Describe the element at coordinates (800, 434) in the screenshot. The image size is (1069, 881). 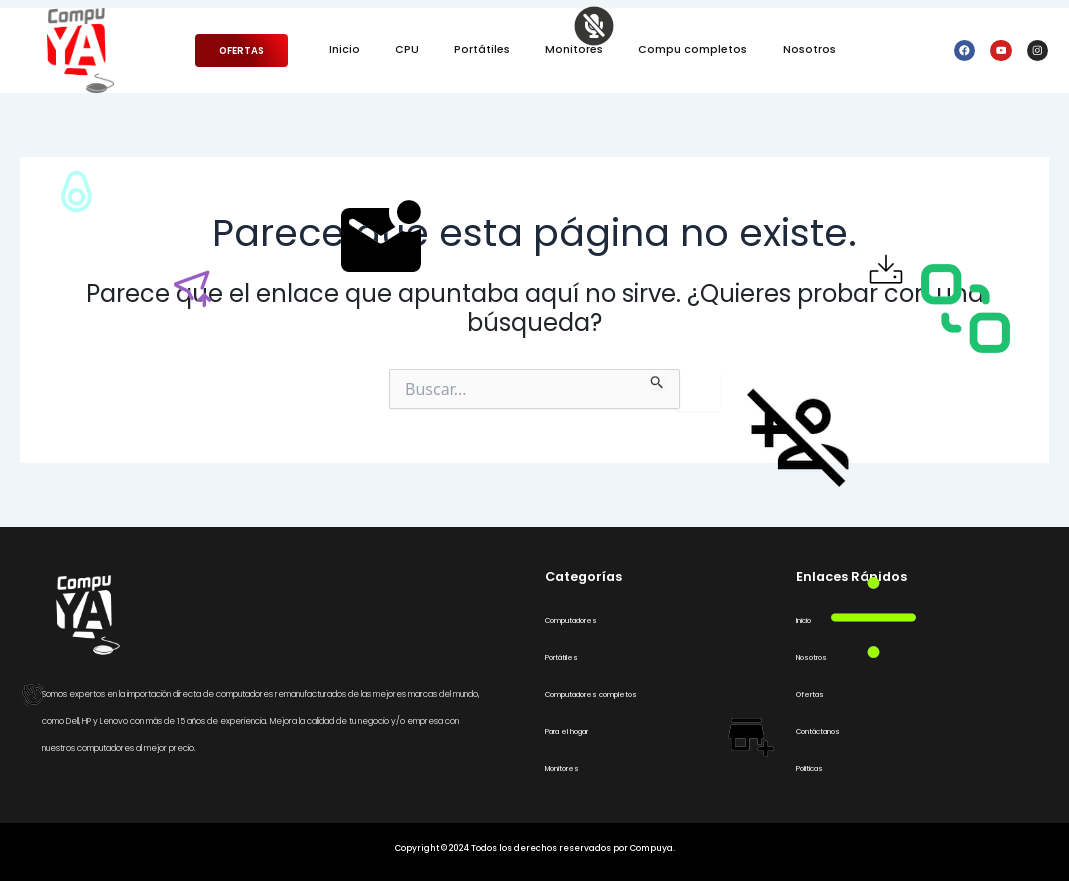
I see `indicates user cannot be added as a contact` at that location.